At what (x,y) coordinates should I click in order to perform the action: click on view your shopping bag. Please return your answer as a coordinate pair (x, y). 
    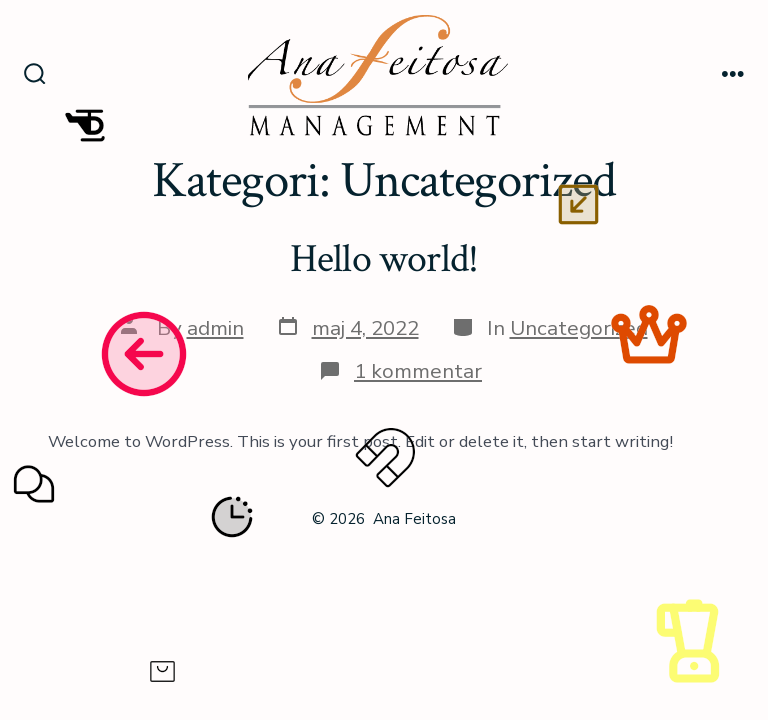
    Looking at the image, I should click on (162, 671).